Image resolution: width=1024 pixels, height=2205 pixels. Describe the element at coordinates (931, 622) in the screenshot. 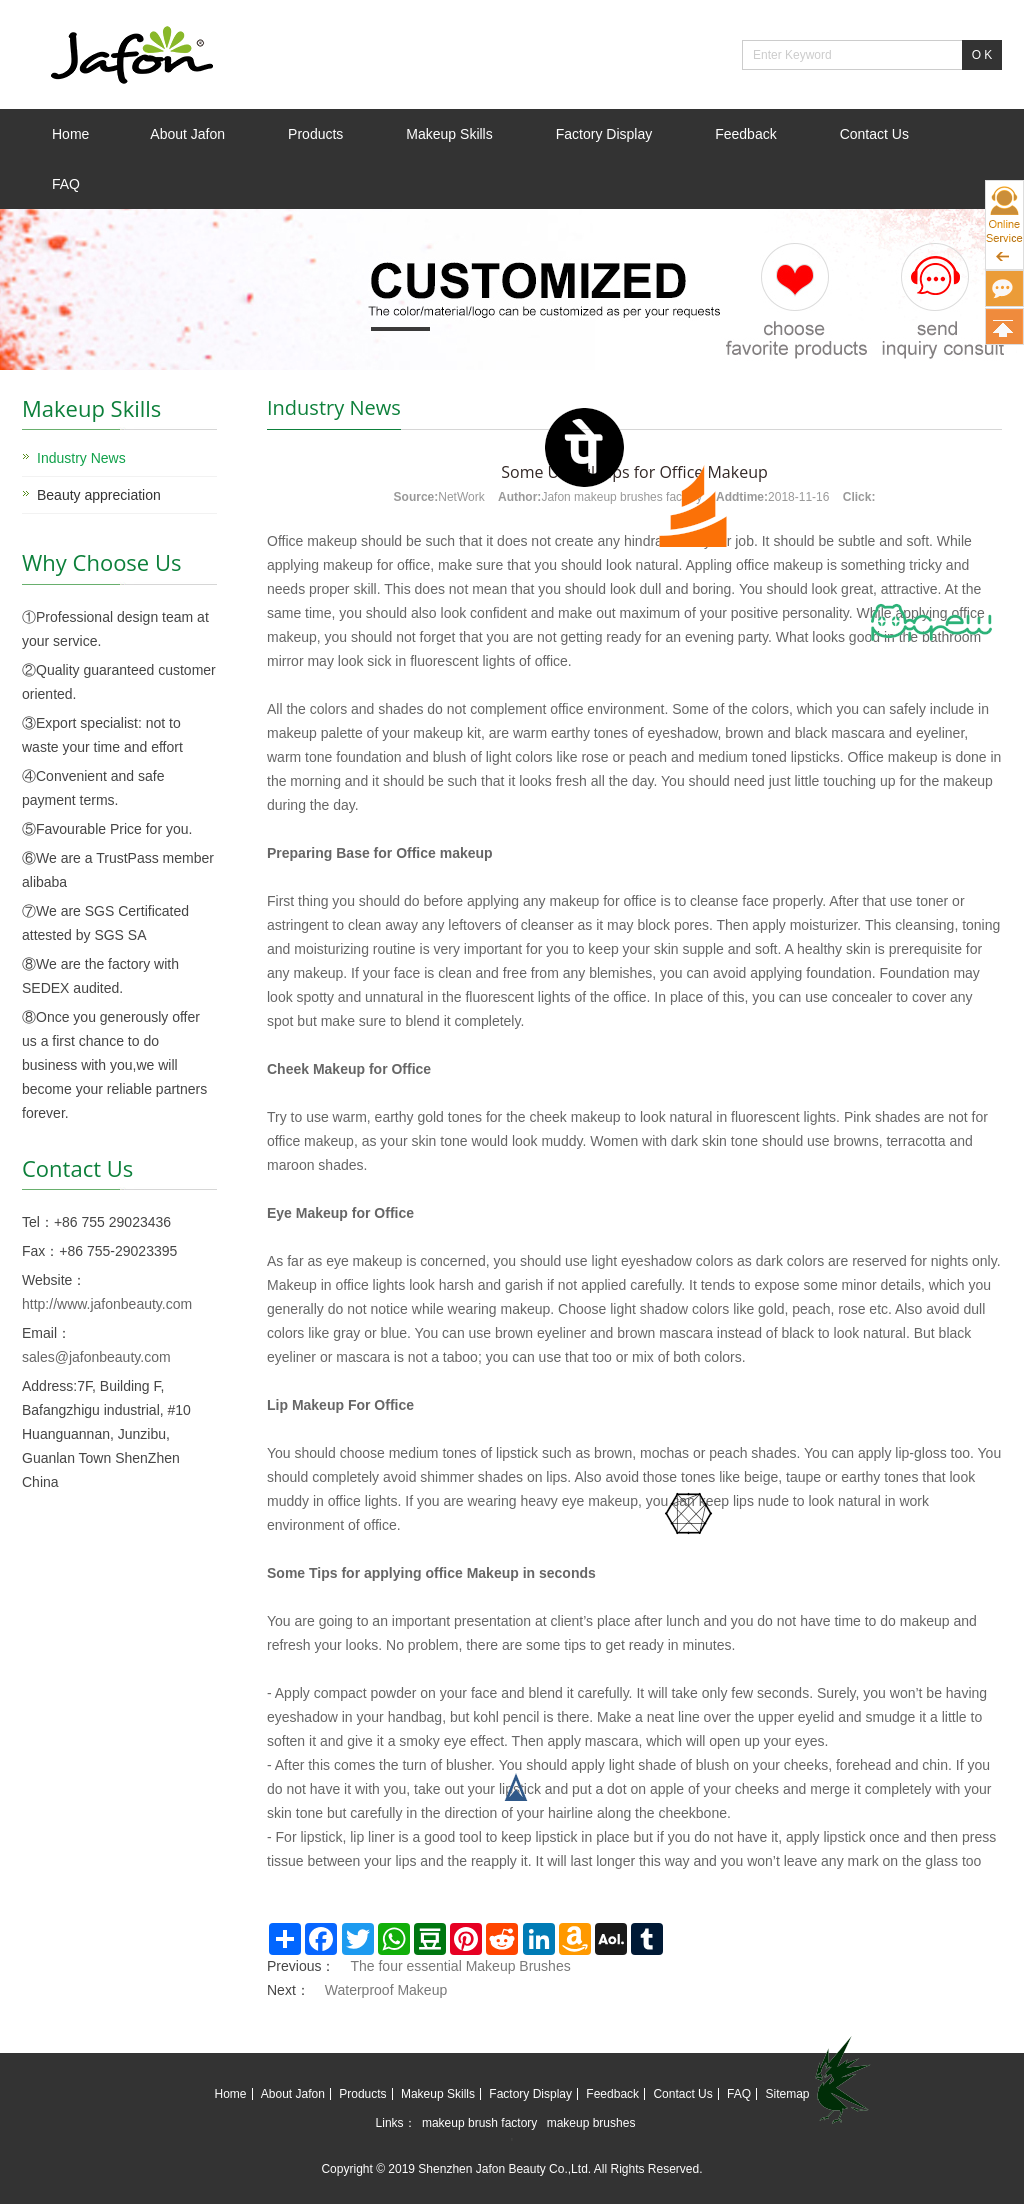

I see `open the picrew avatar maker app` at that location.